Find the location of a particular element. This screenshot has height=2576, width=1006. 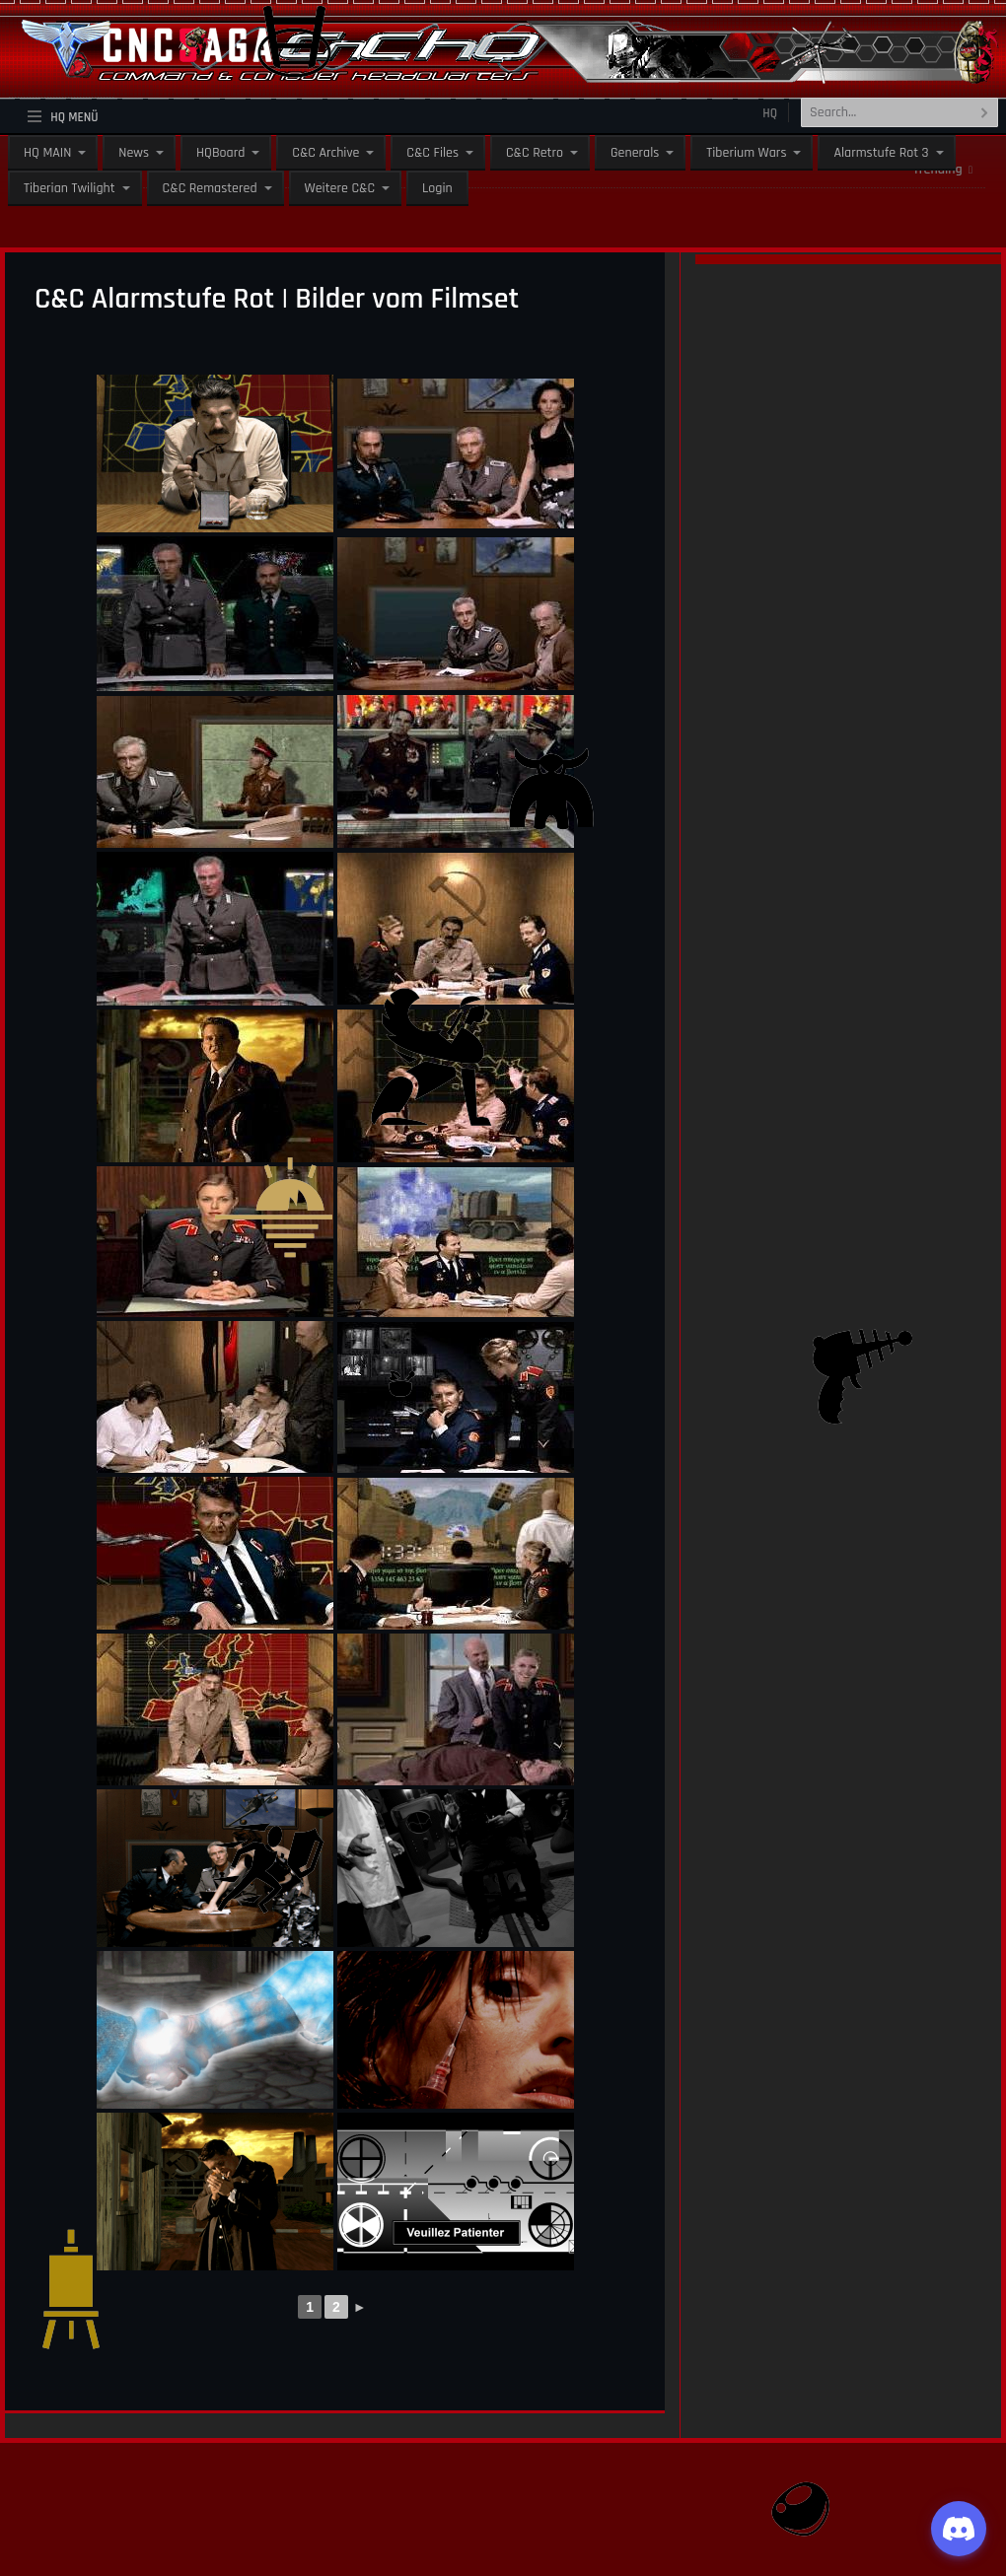

view ocean or maritime content is located at coordinates (273, 1201).